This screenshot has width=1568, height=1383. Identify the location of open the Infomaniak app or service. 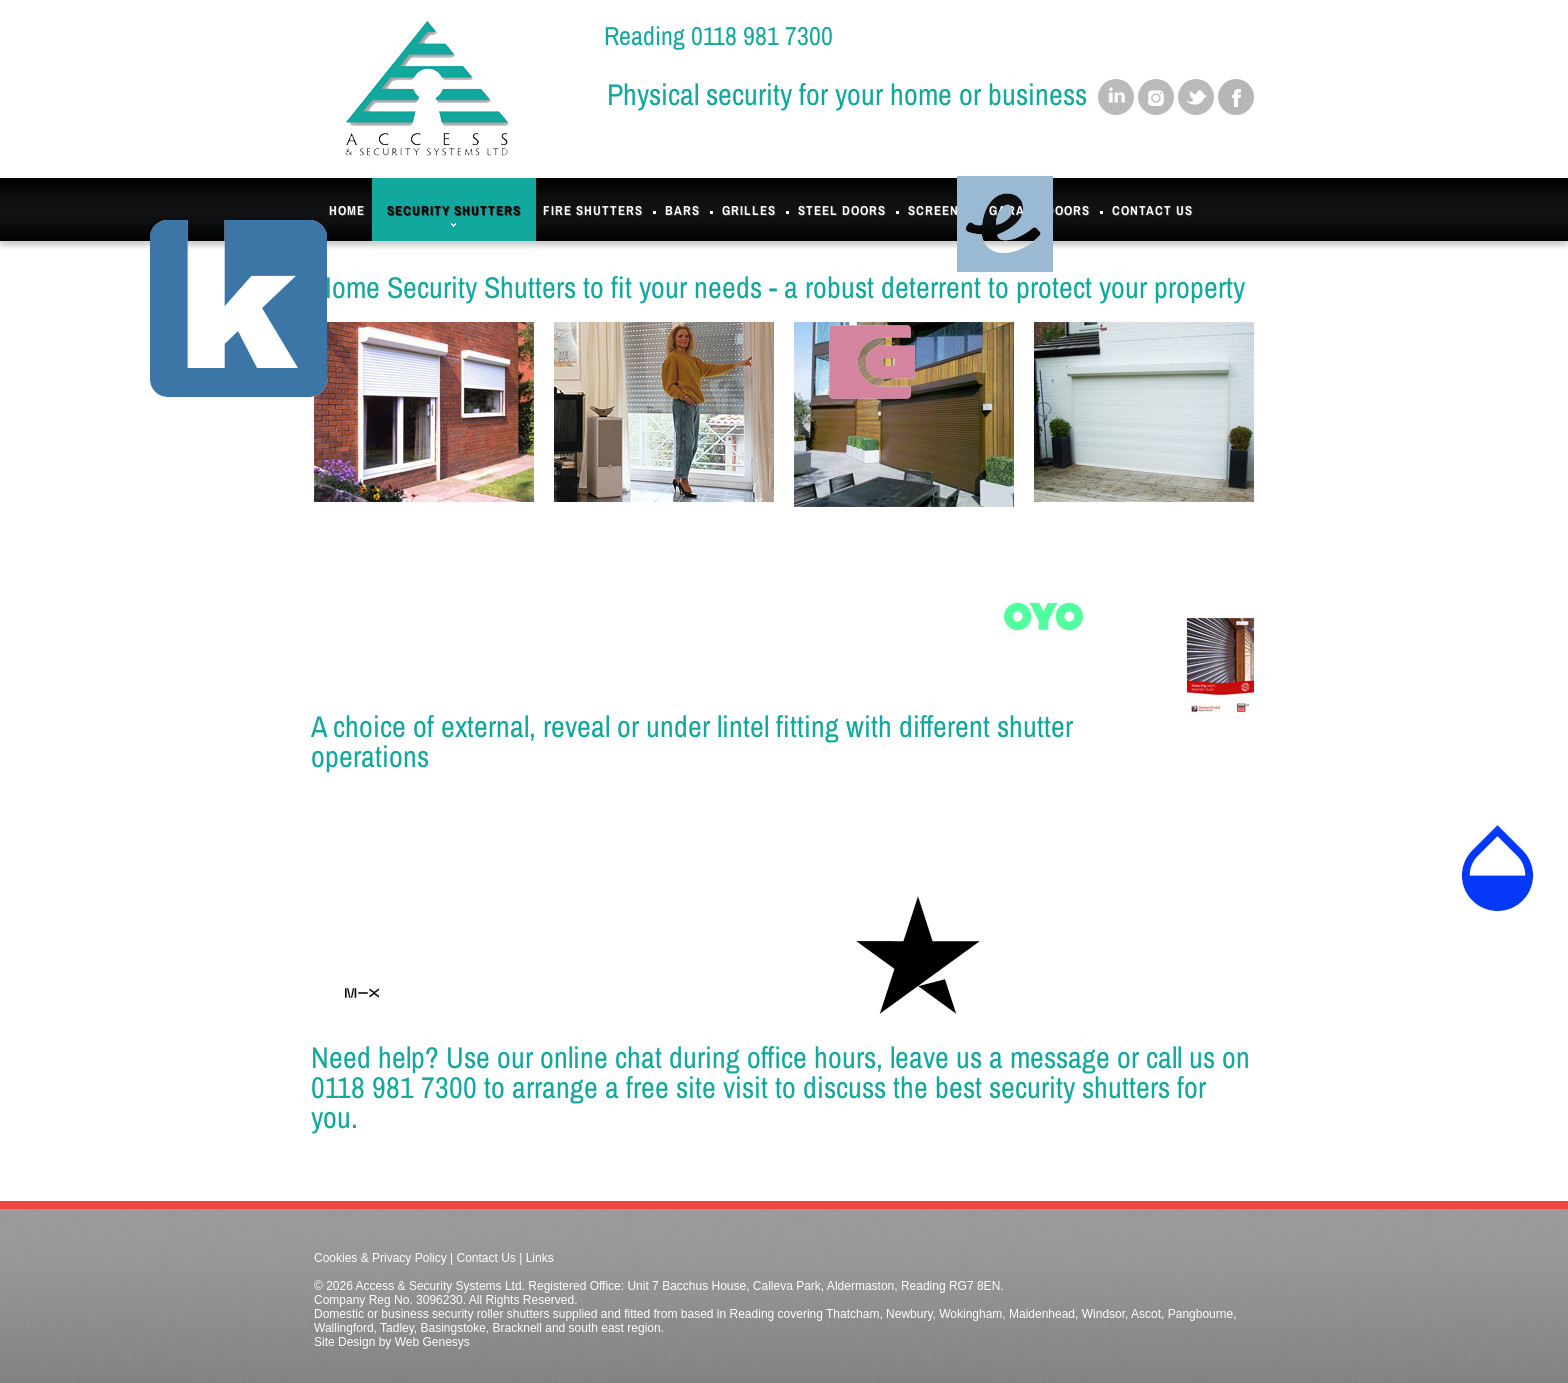
(238, 308).